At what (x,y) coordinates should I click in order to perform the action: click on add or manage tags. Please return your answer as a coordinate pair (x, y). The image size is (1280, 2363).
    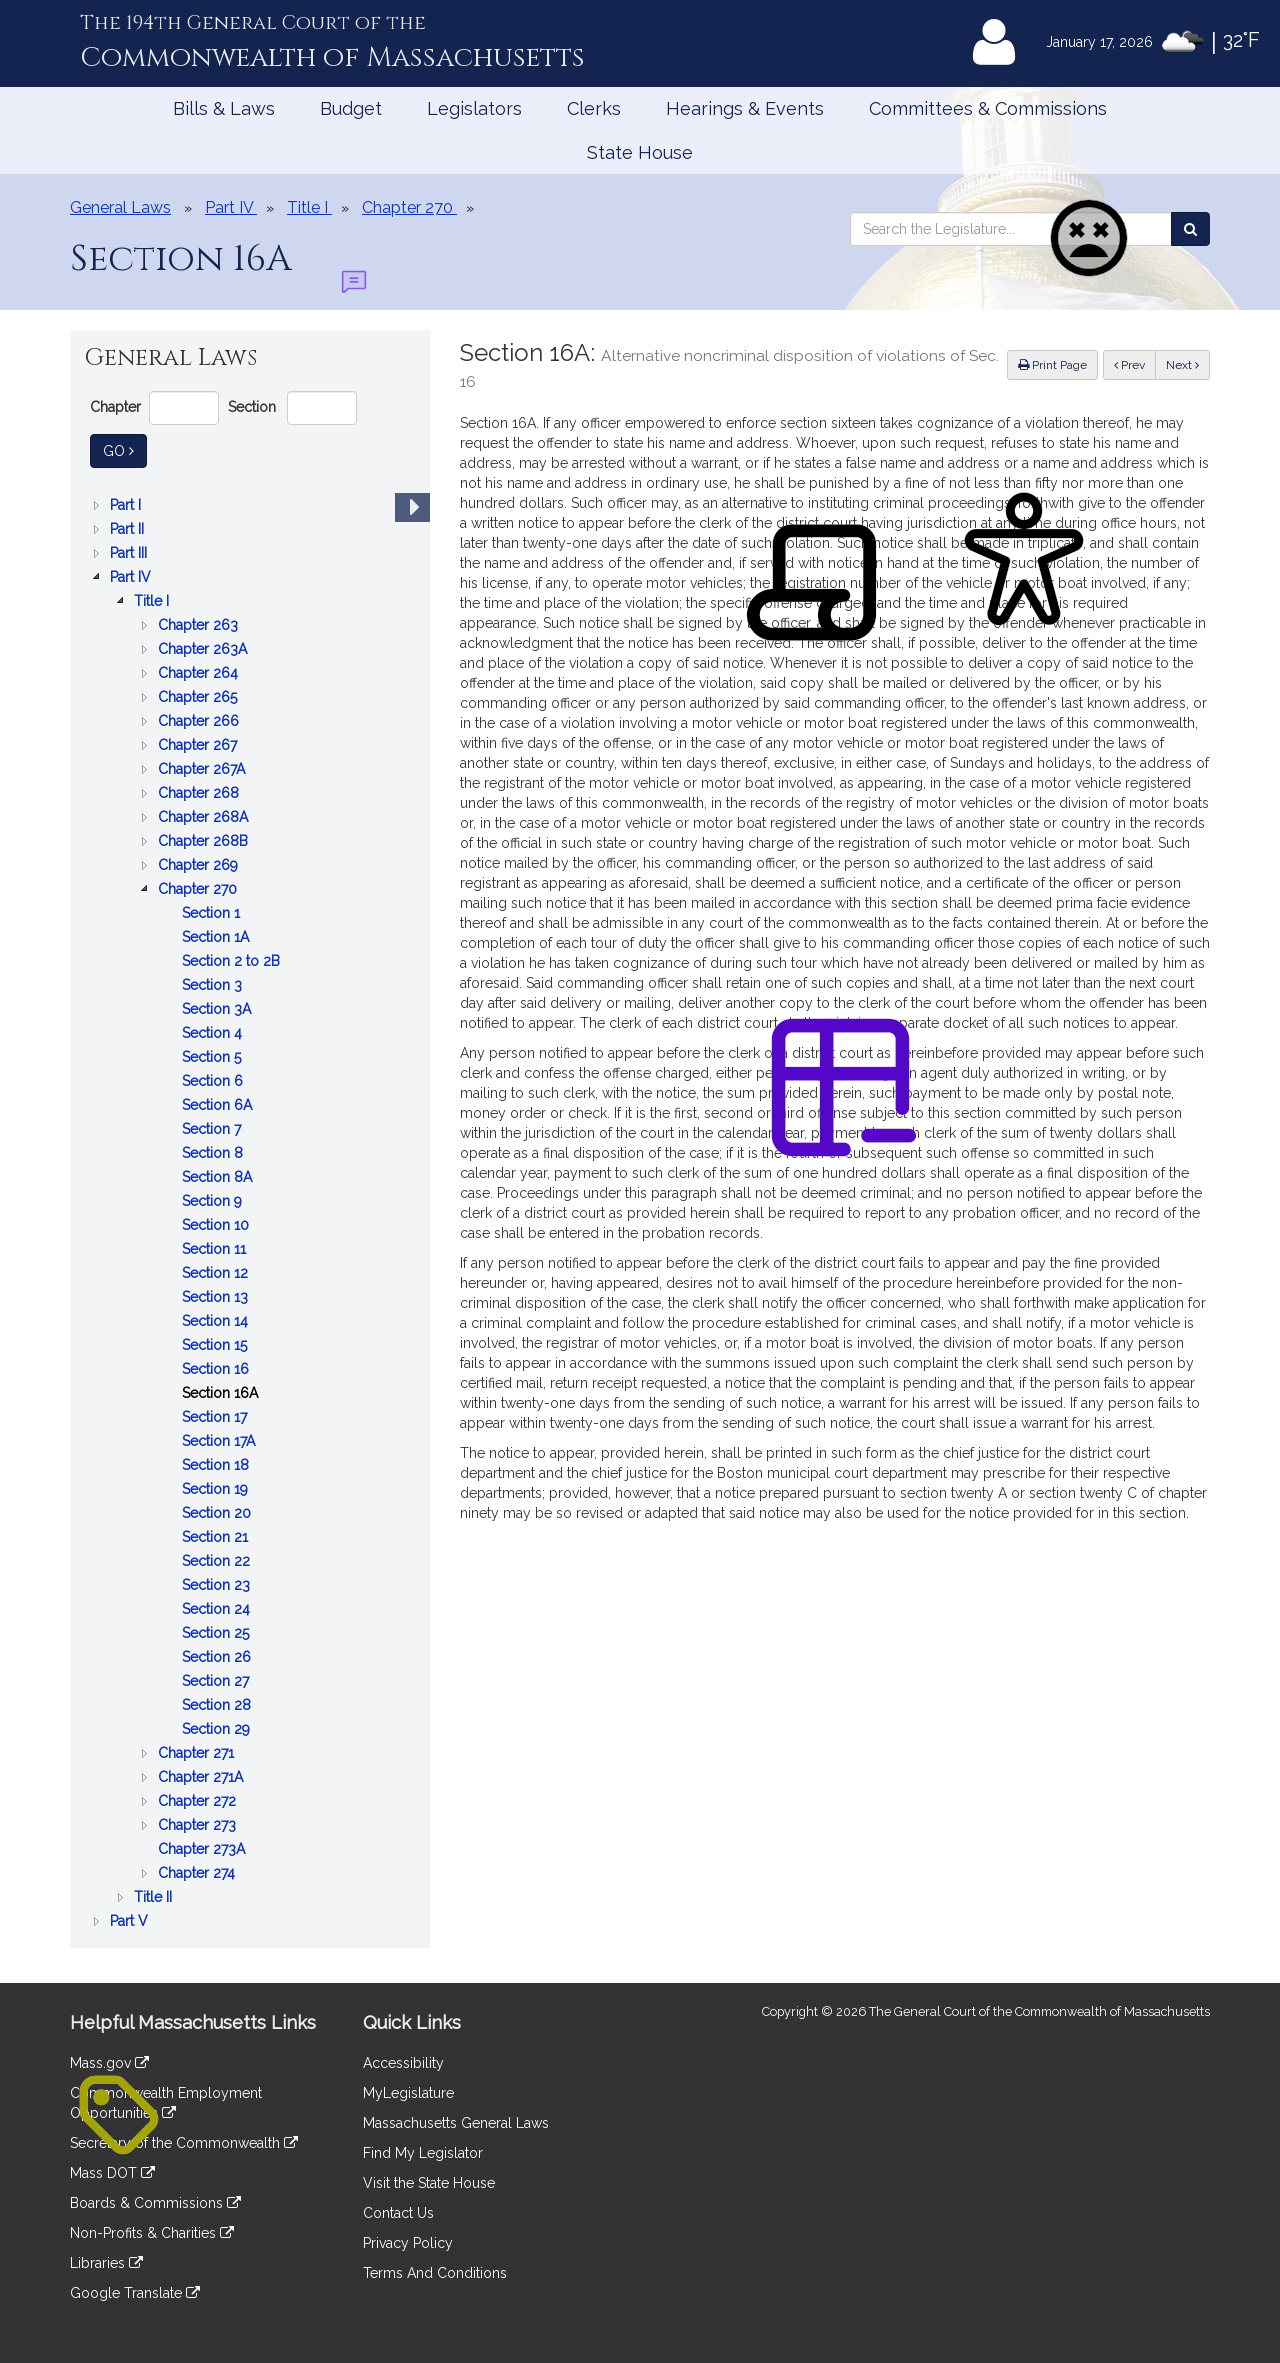
    Looking at the image, I should click on (119, 2115).